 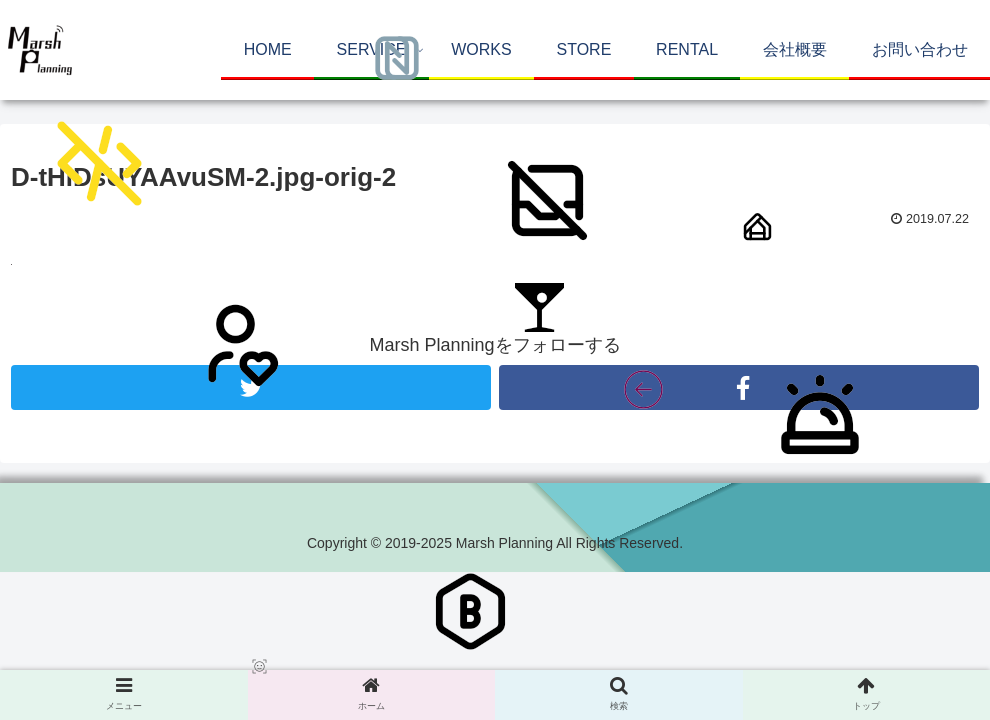 I want to click on indicates a "B" tier or category designation, so click(x=470, y=611).